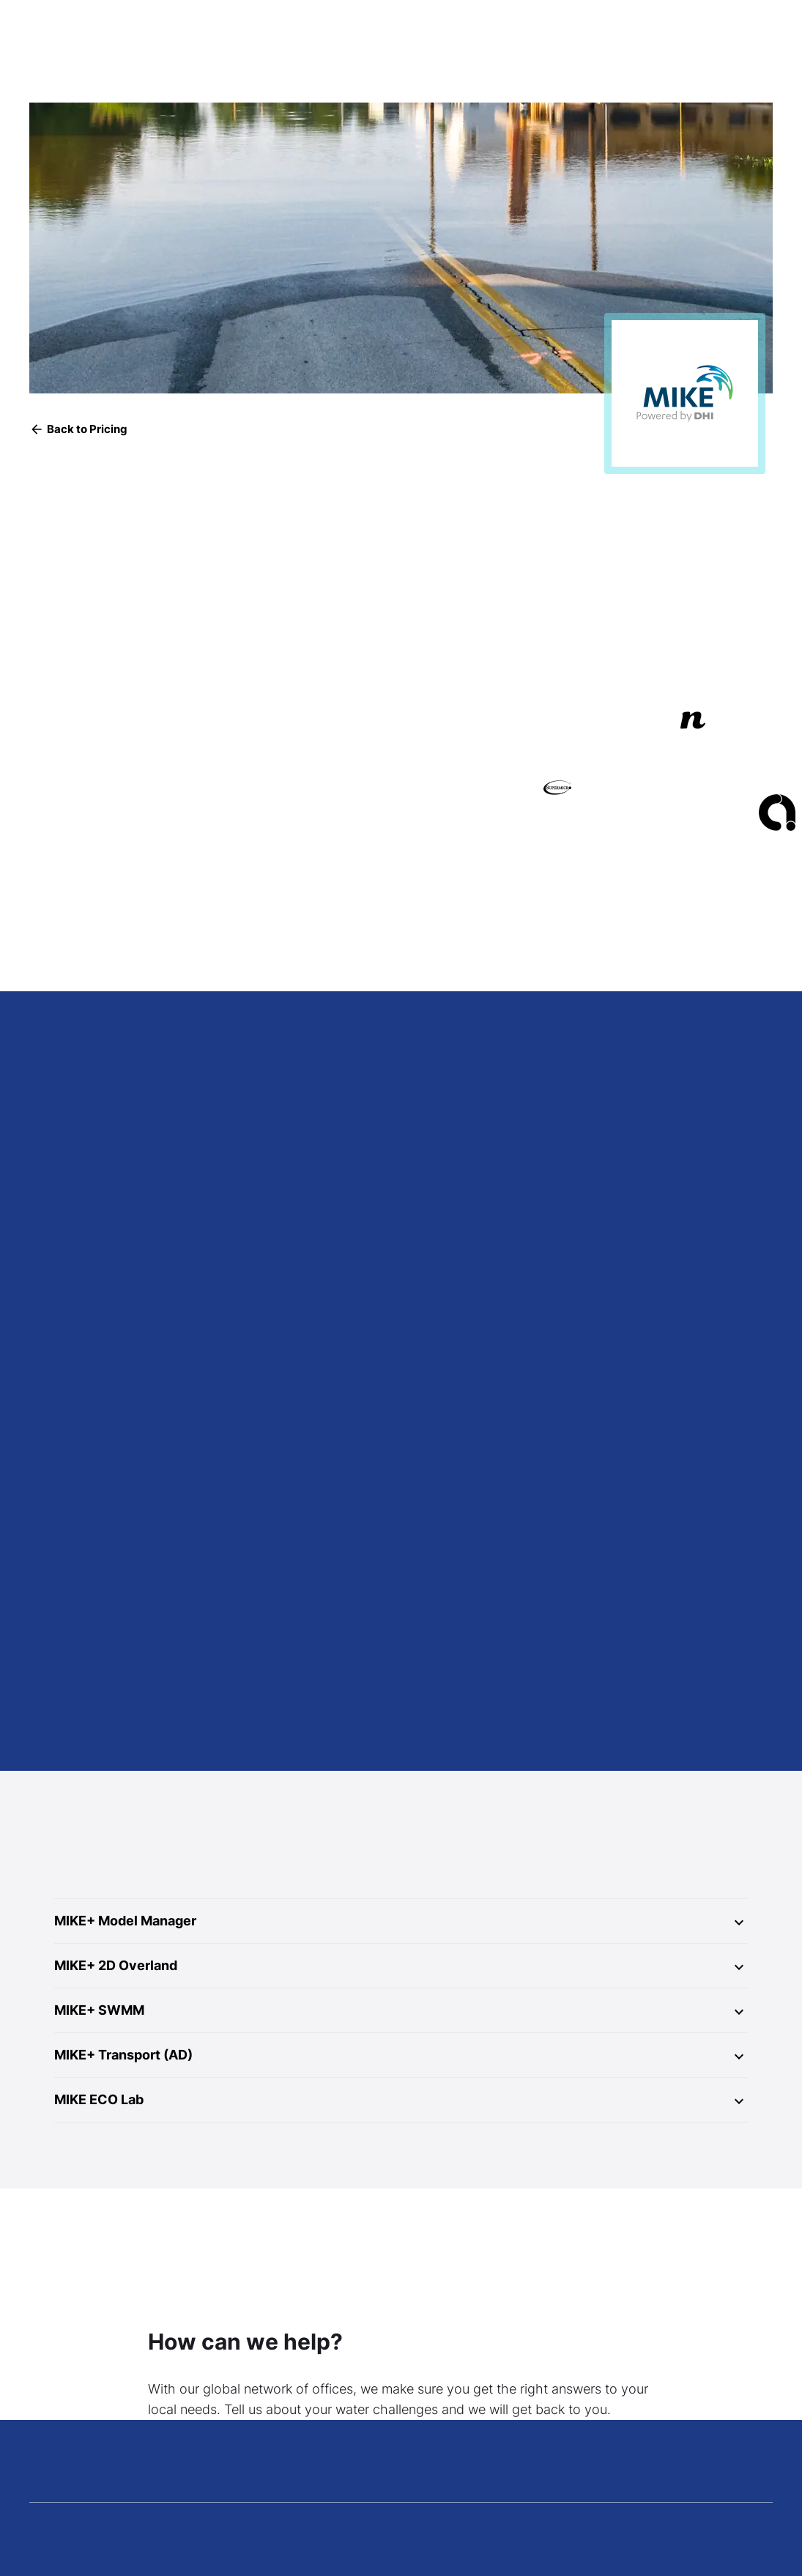 The width and height of the screenshot is (802, 2576). What do you see at coordinates (557, 788) in the screenshot?
I see `Supermicro company logo` at bounding box center [557, 788].